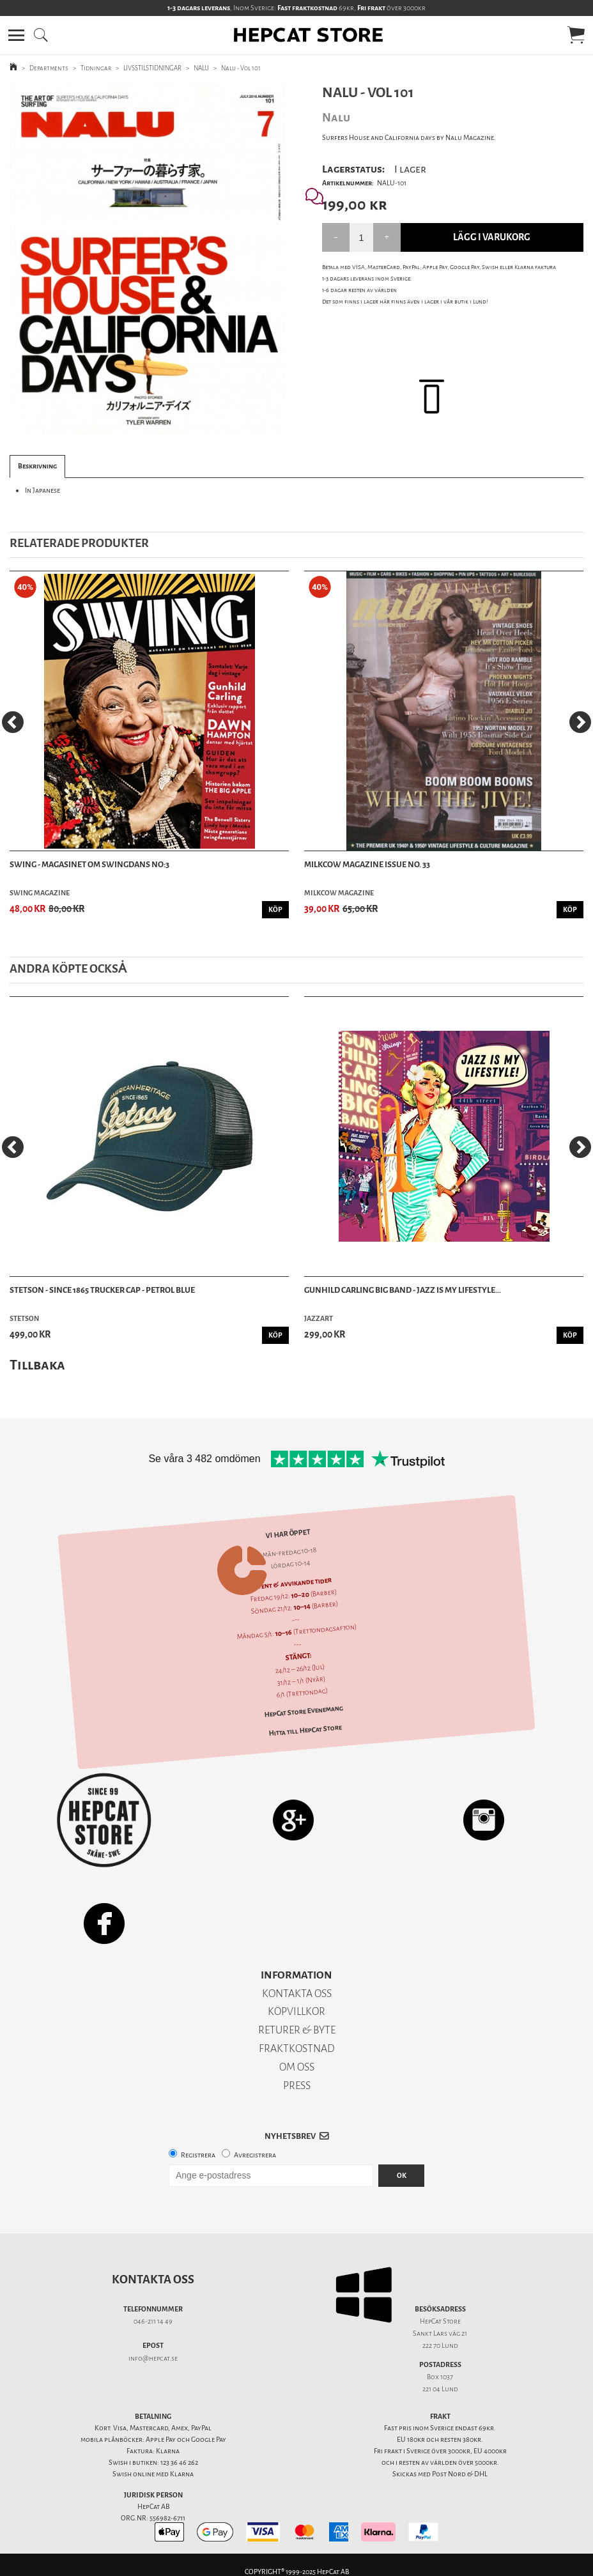  What do you see at coordinates (242, 1570) in the screenshot?
I see `view analytics or statistics breakdown` at bounding box center [242, 1570].